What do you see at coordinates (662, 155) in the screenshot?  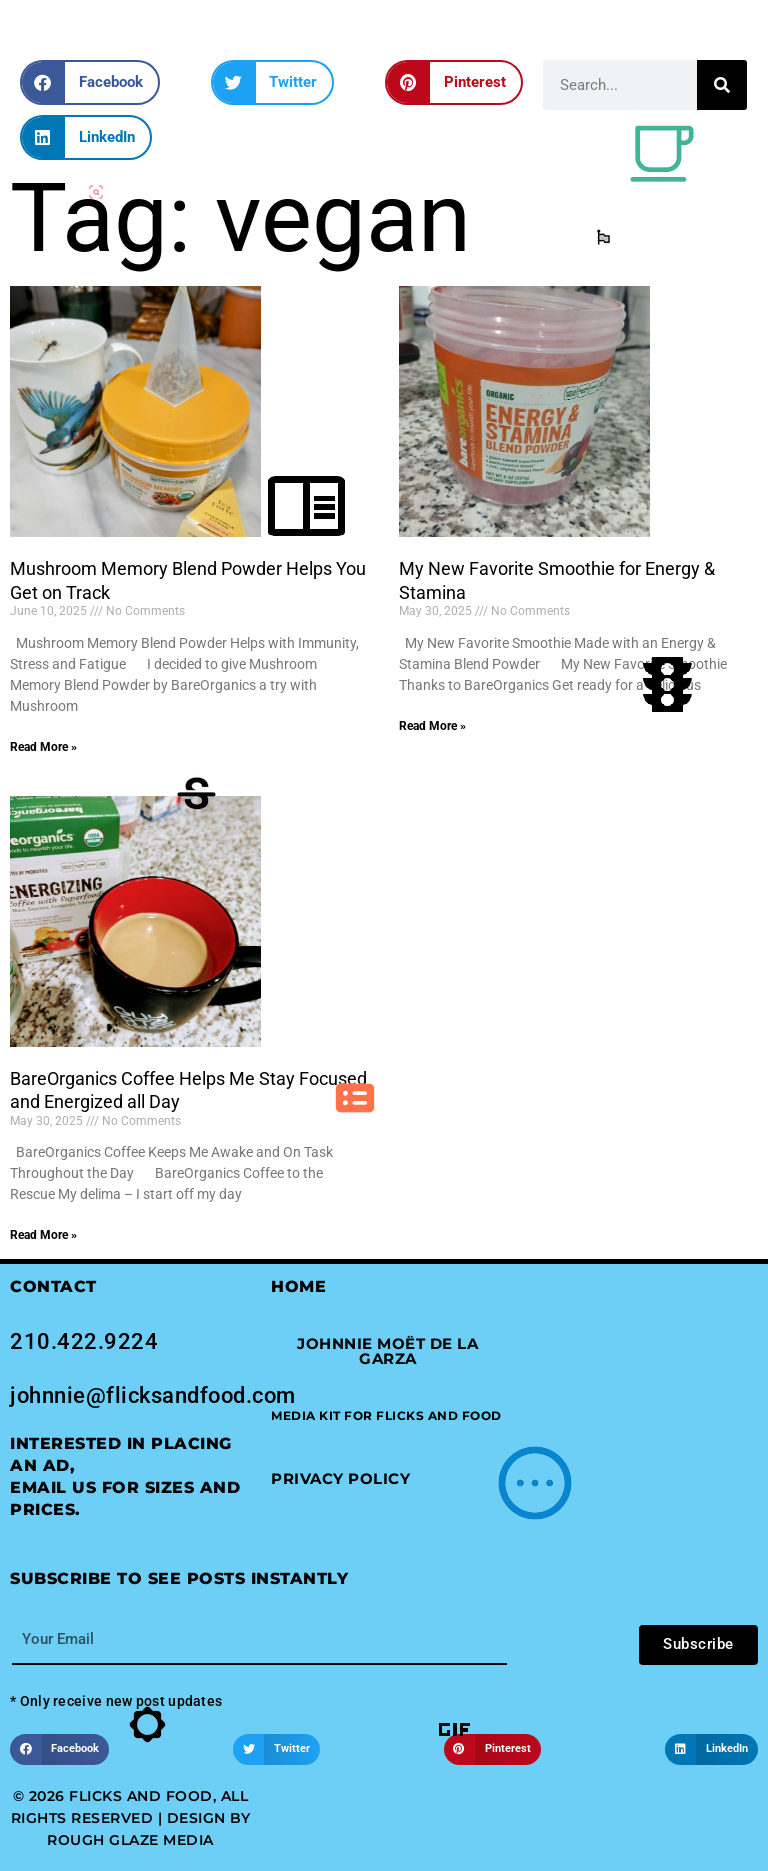 I see `find nearby coffee shops or cafes` at bounding box center [662, 155].